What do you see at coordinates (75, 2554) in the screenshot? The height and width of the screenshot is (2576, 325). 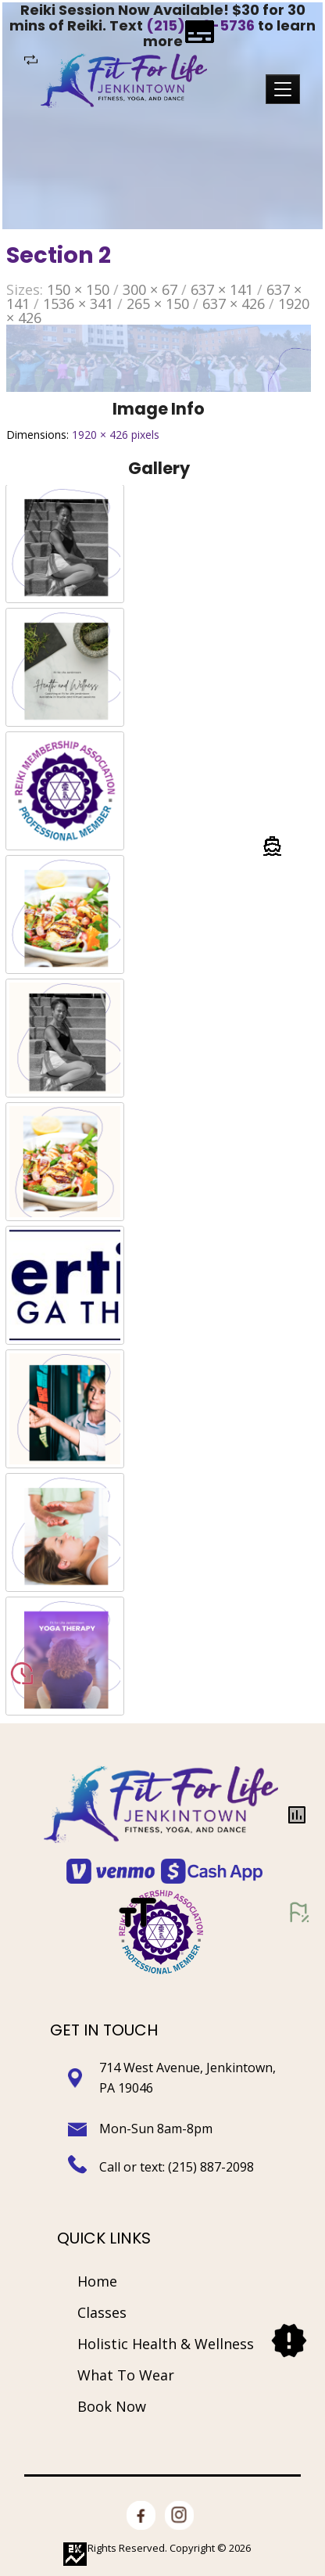 I see `view score or performance metrics` at bounding box center [75, 2554].